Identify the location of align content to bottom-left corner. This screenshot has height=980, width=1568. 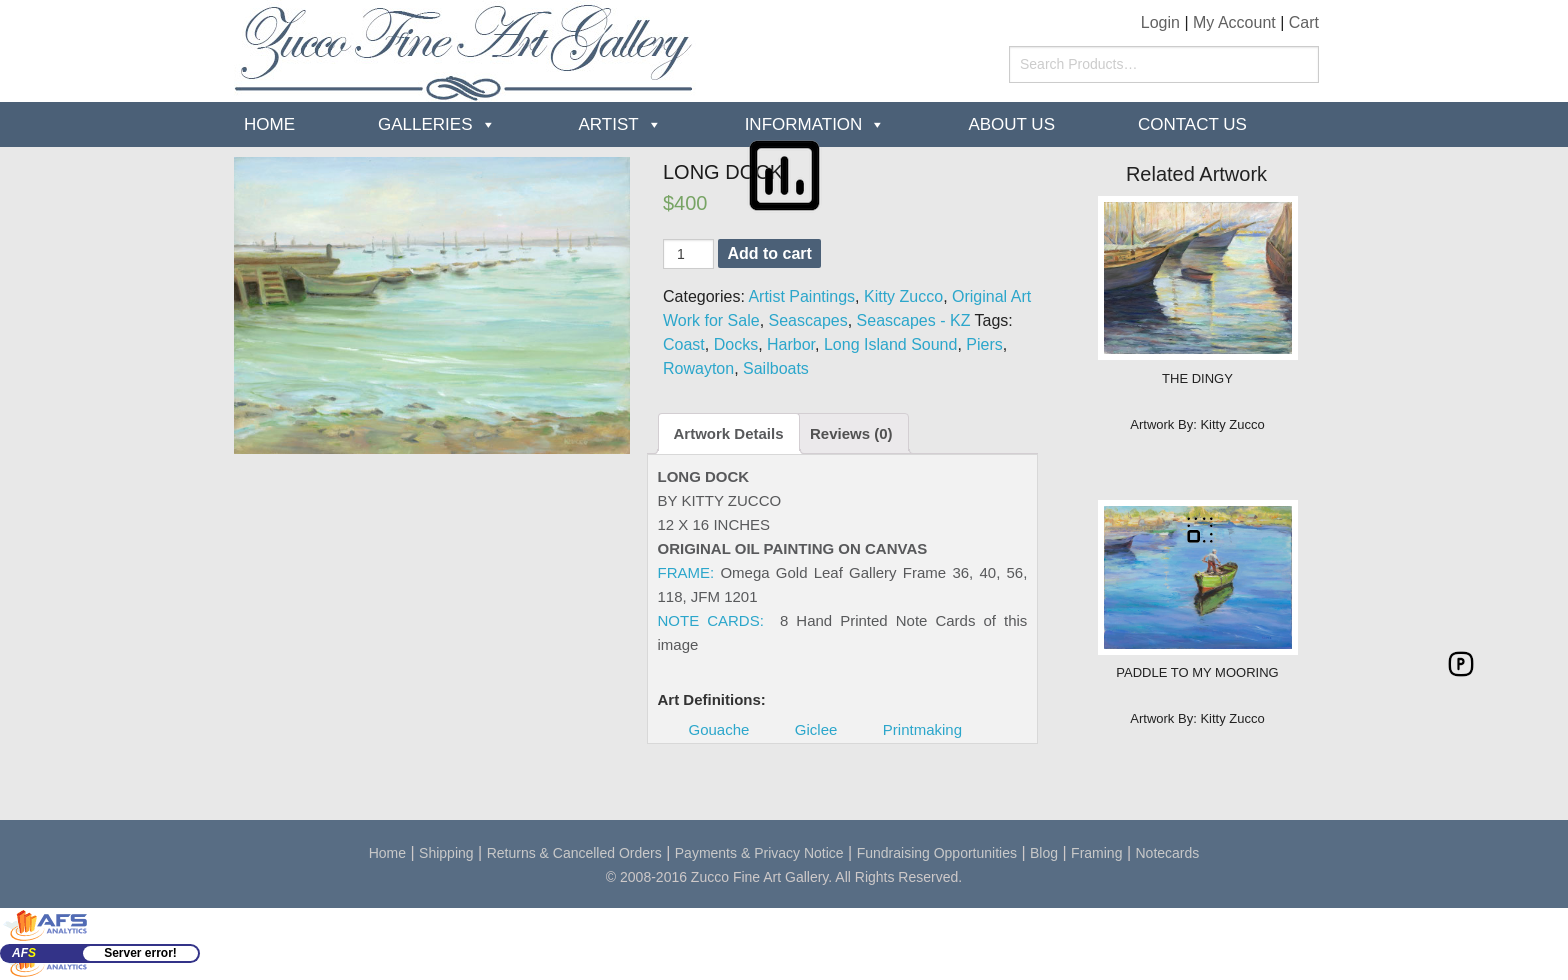
(1200, 530).